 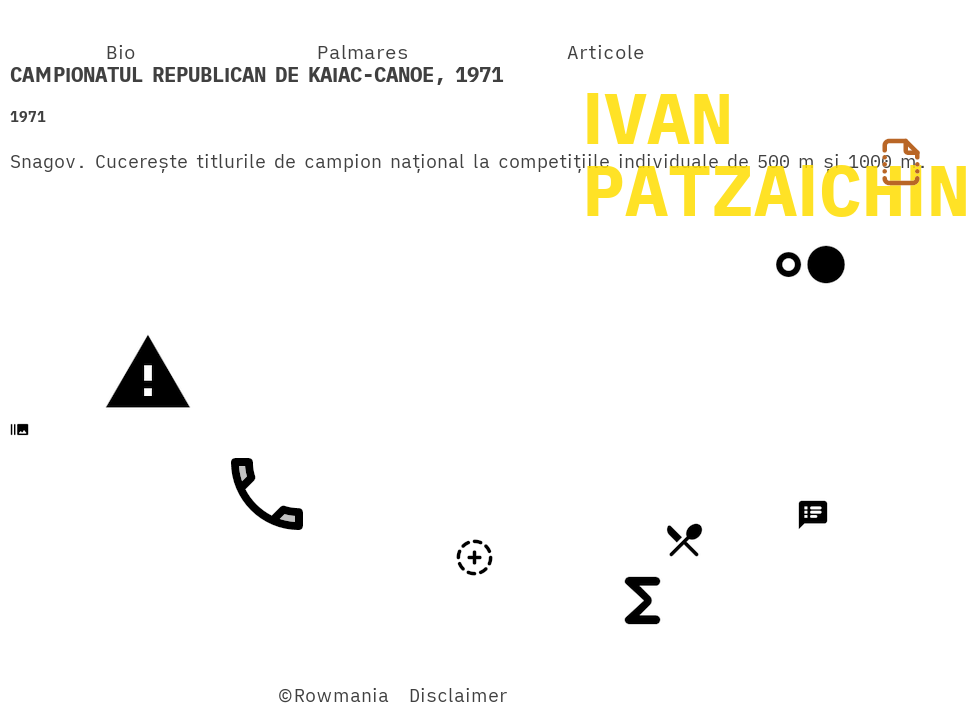 What do you see at coordinates (148, 373) in the screenshot?
I see `indicates a warning or caution state` at bounding box center [148, 373].